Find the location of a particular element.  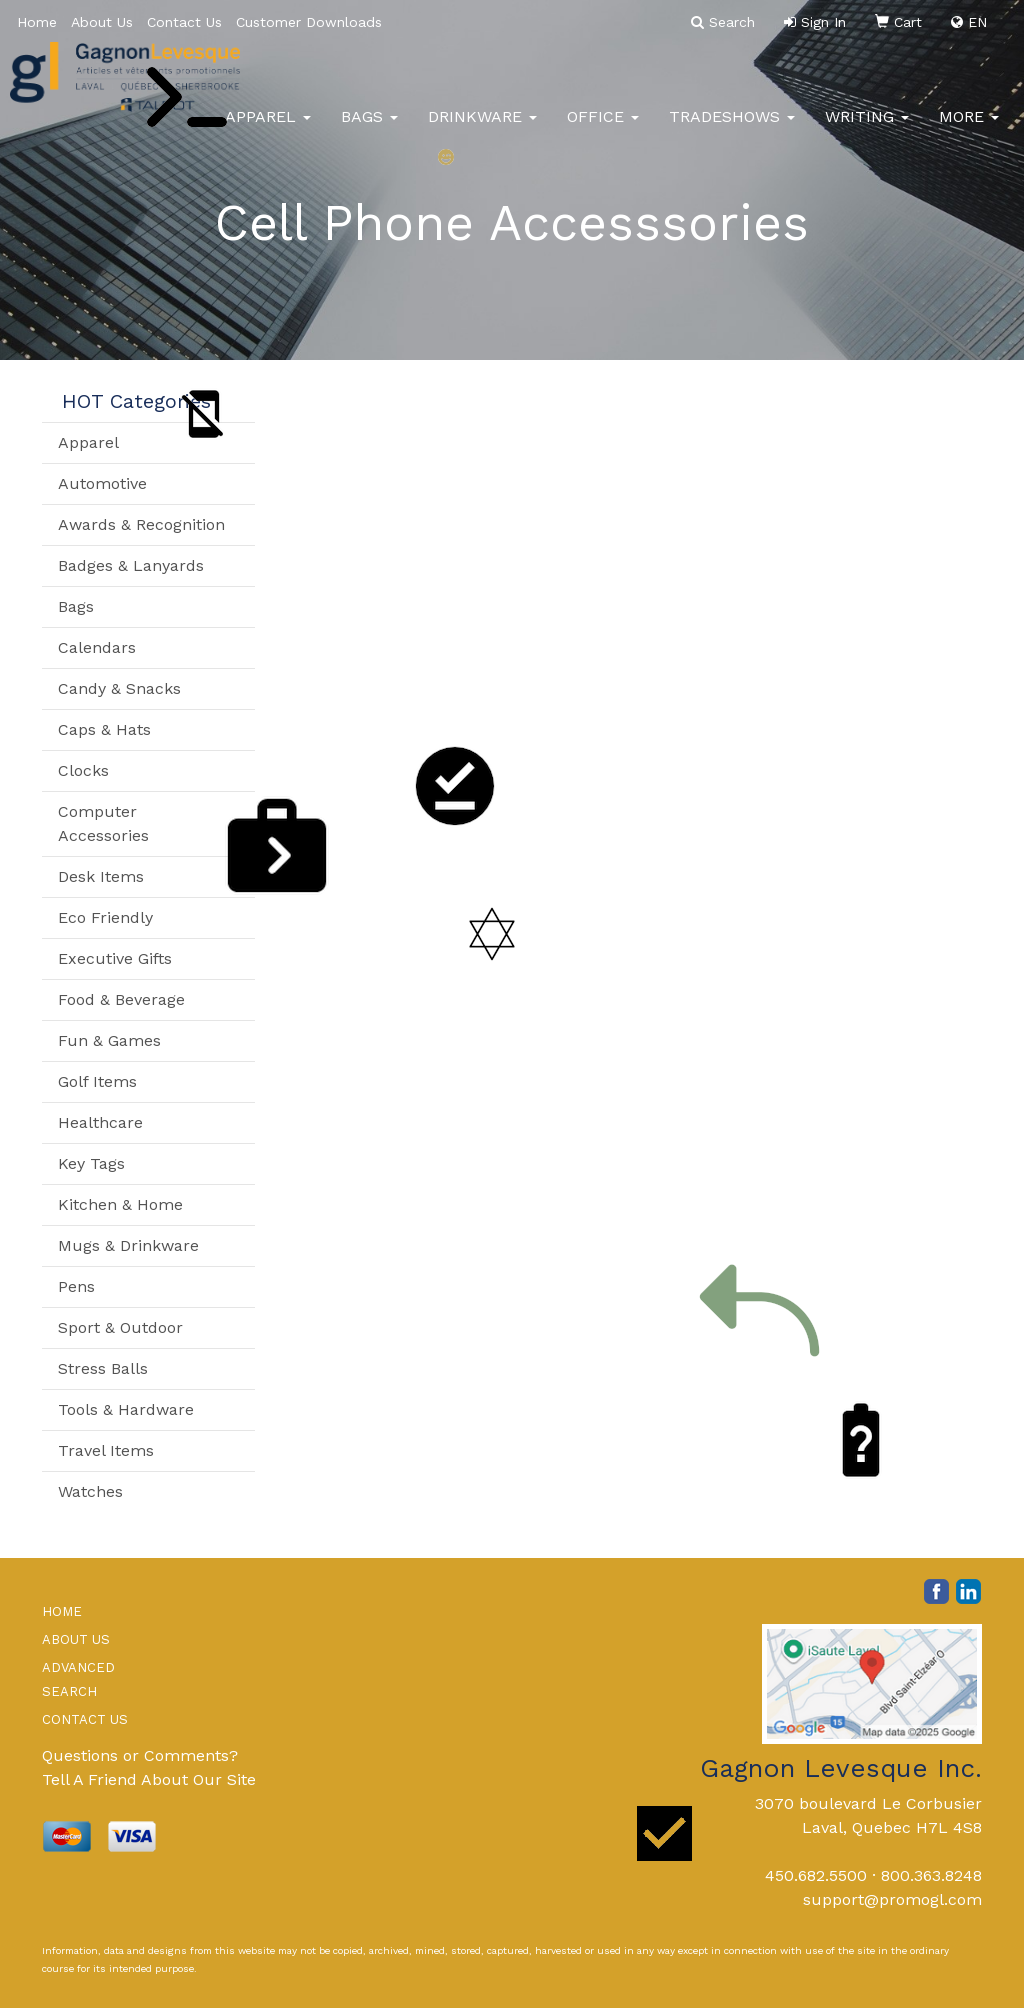

confirm or select an option is located at coordinates (664, 1833).